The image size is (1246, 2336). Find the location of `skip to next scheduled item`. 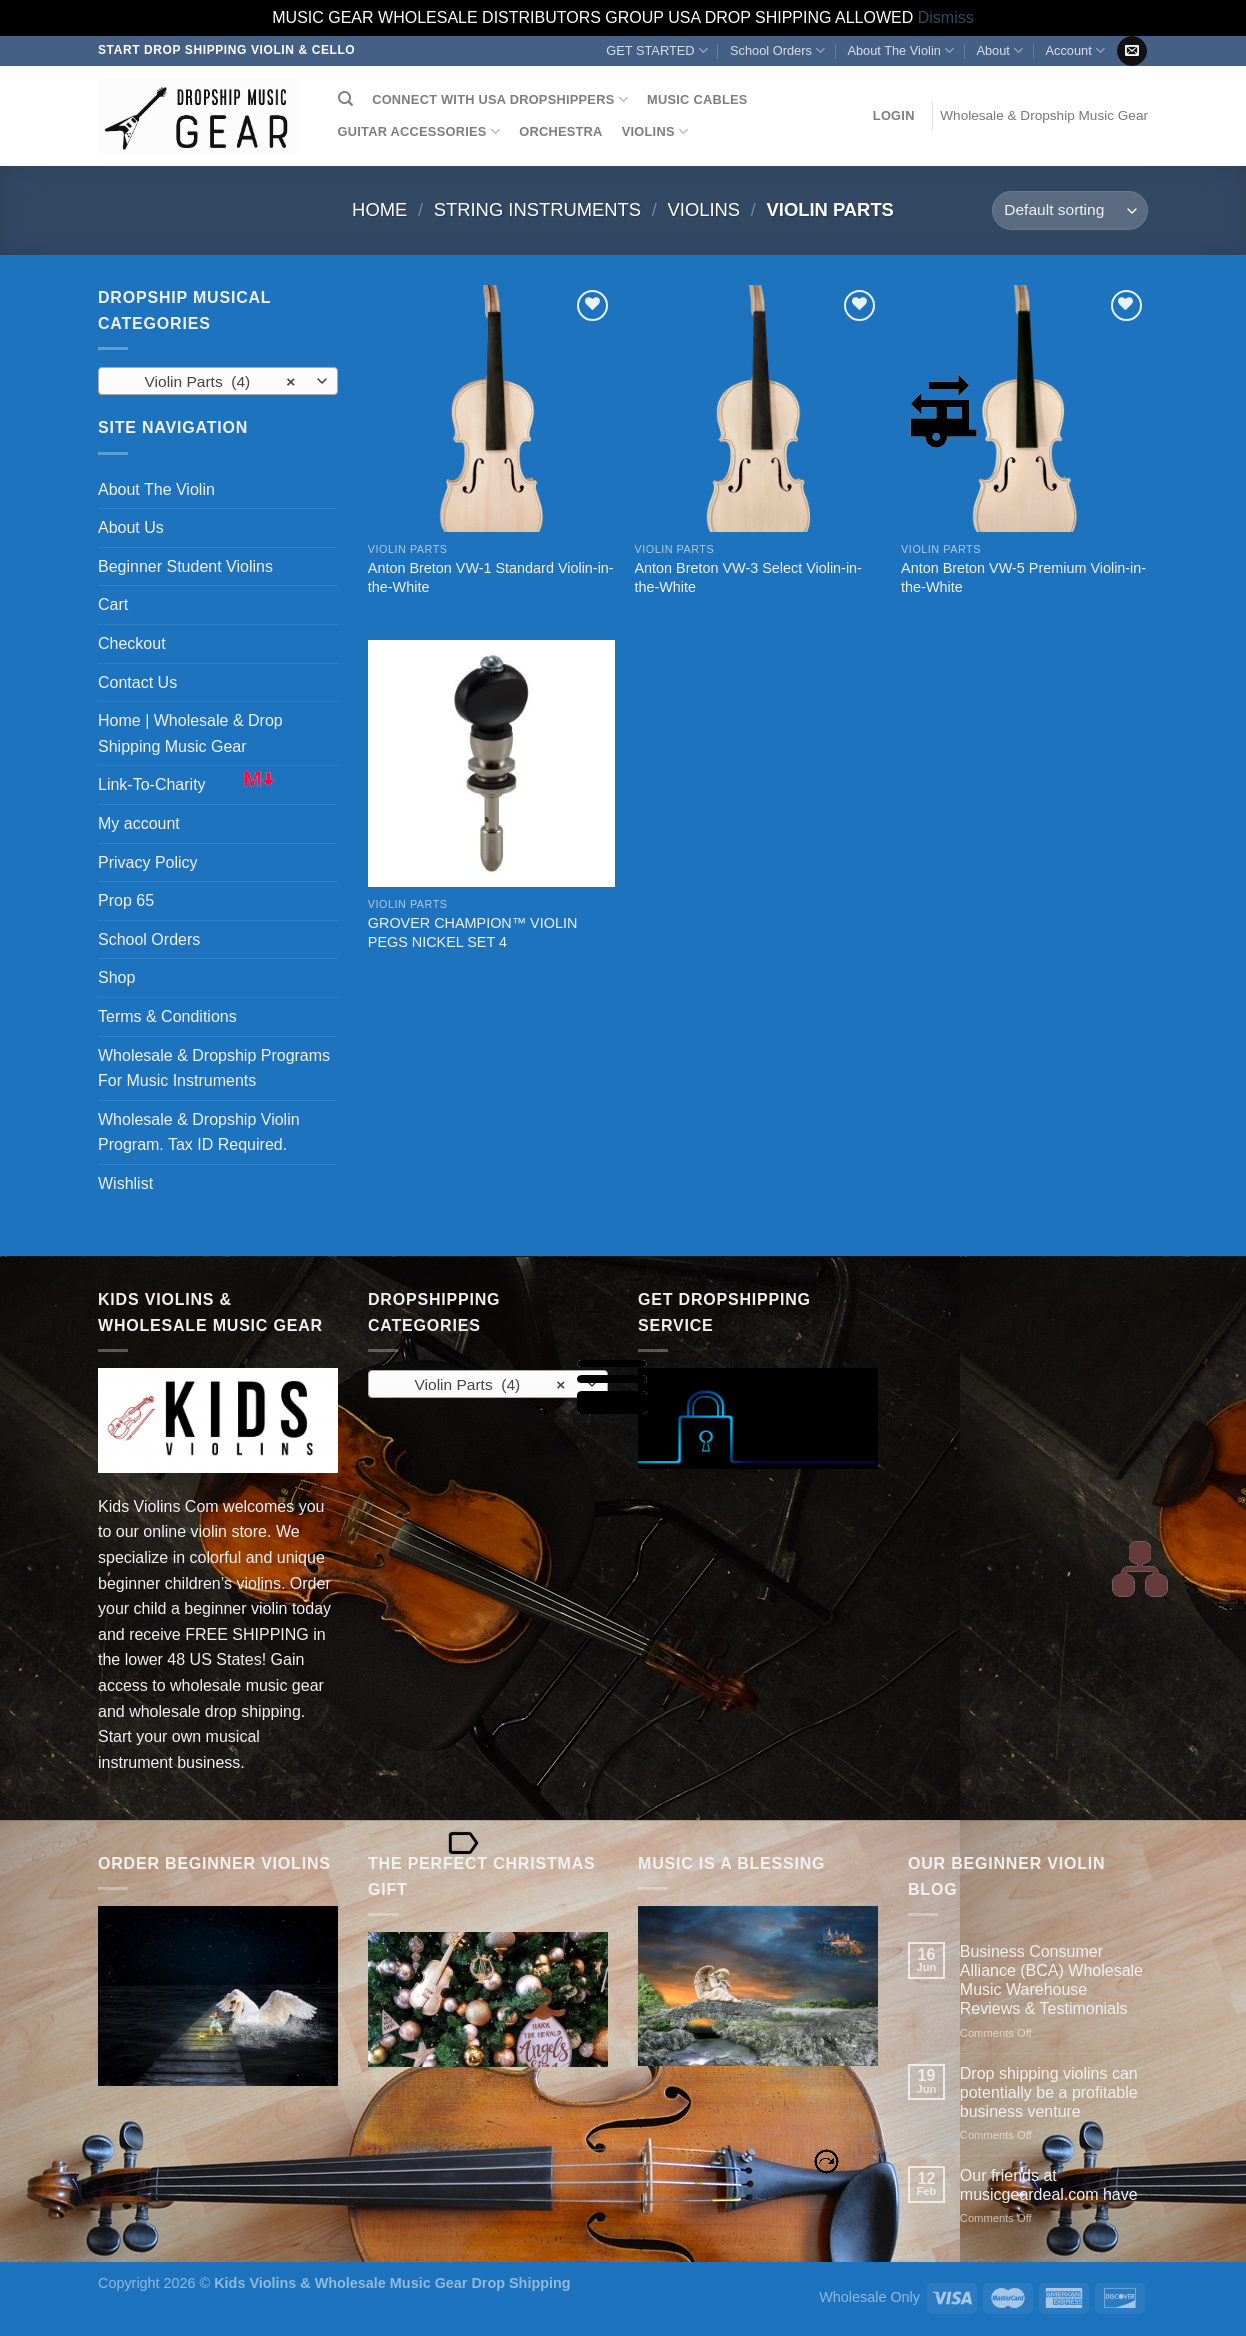

skip to next scheduled item is located at coordinates (826, 2161).